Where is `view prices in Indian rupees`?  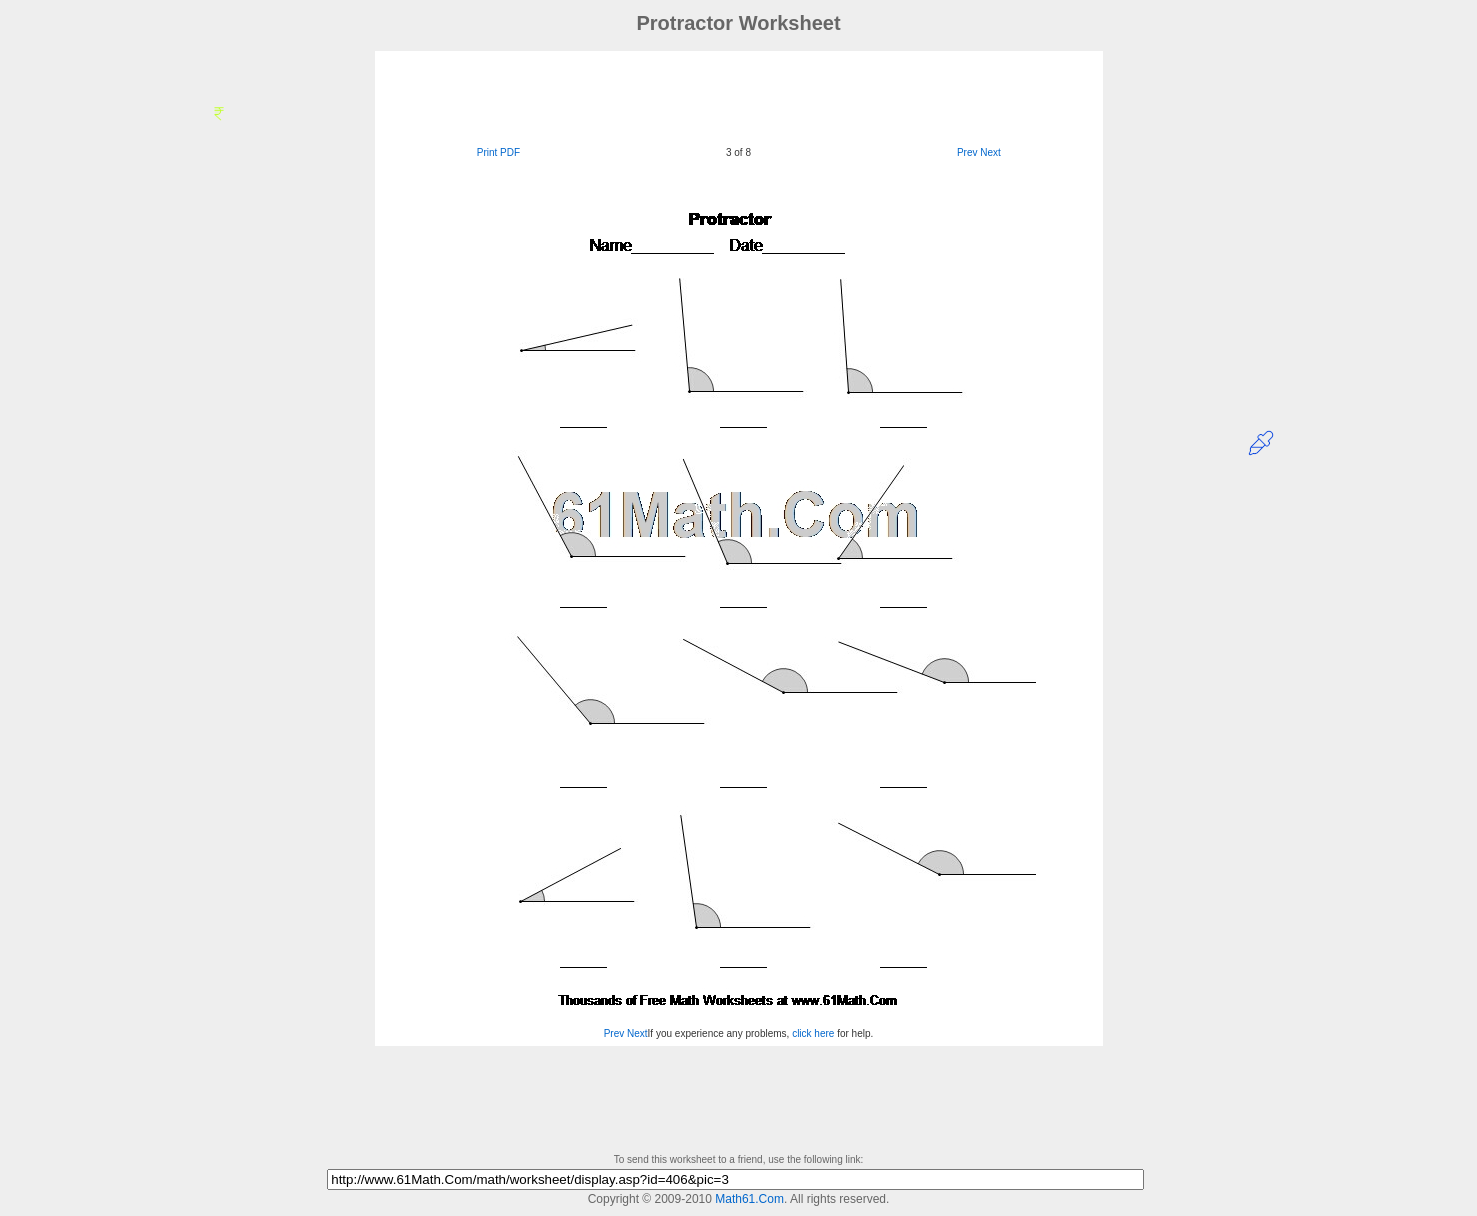 view prices in Indian rupees is located at coordinates (218, 113).